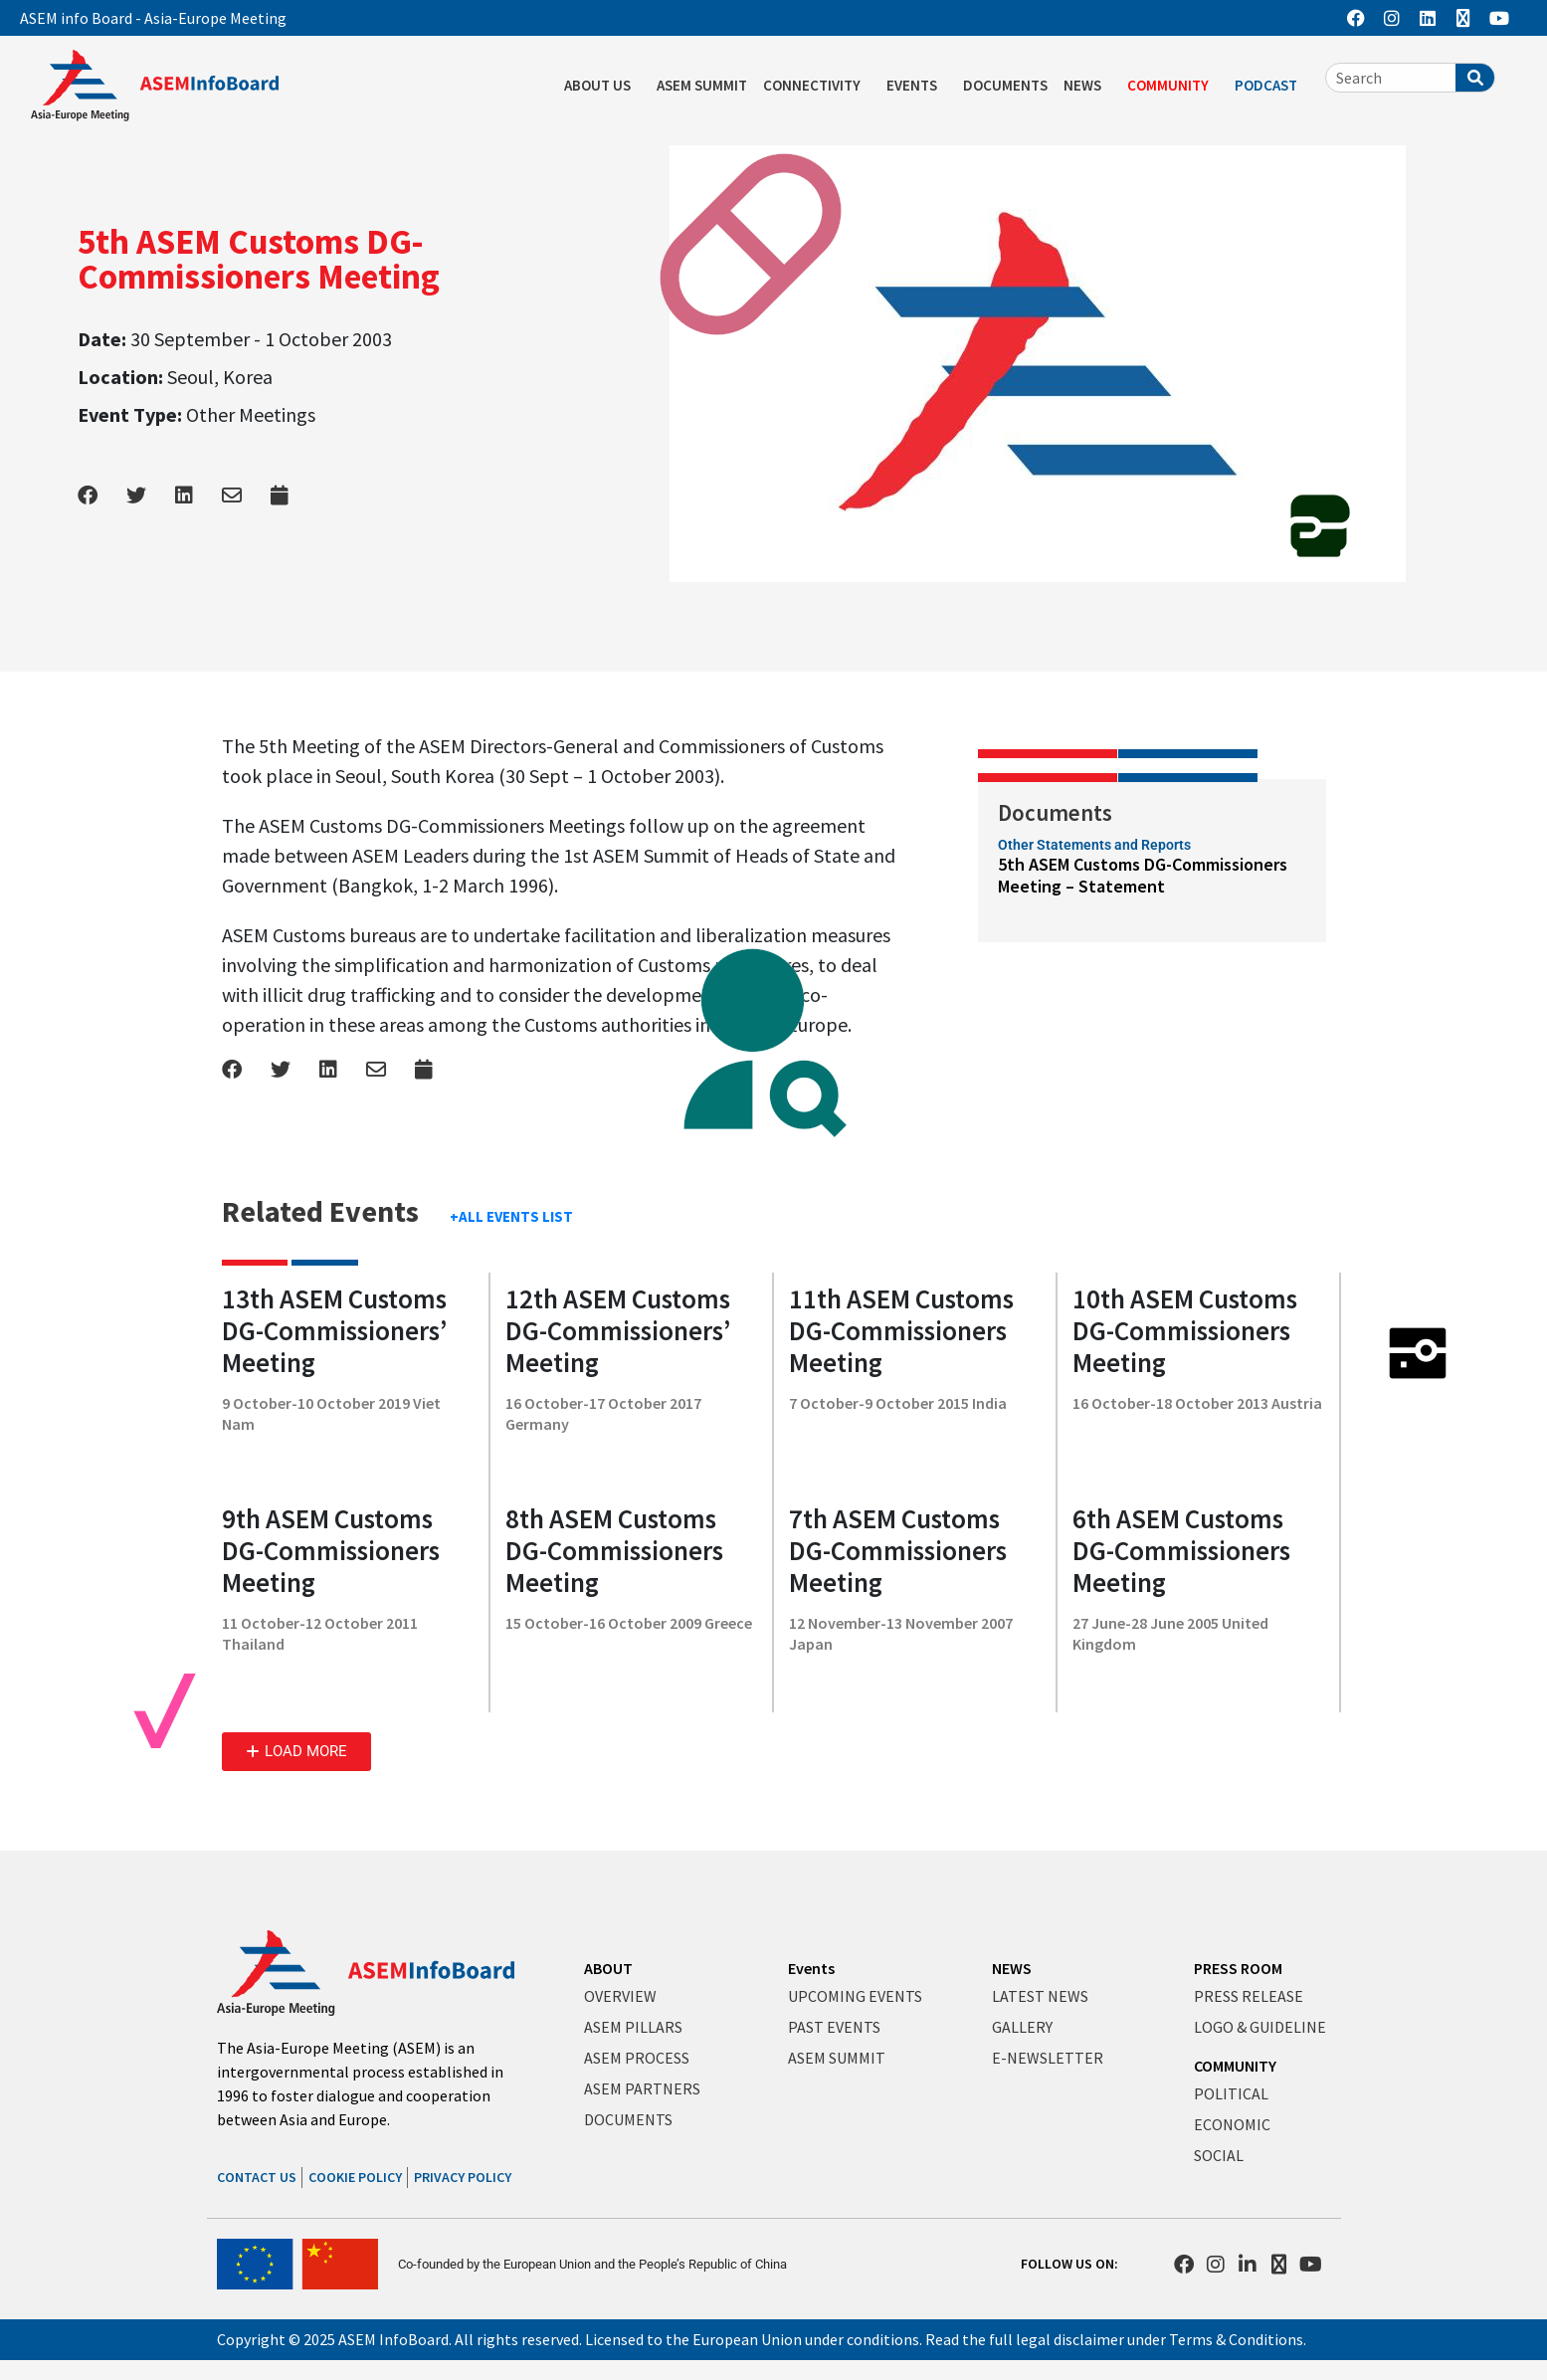 The height and width of the screenshot is (2380, 1547). Describe the element at coordinates (750, 244) in the screenshot. I see `view medication information` at that location.